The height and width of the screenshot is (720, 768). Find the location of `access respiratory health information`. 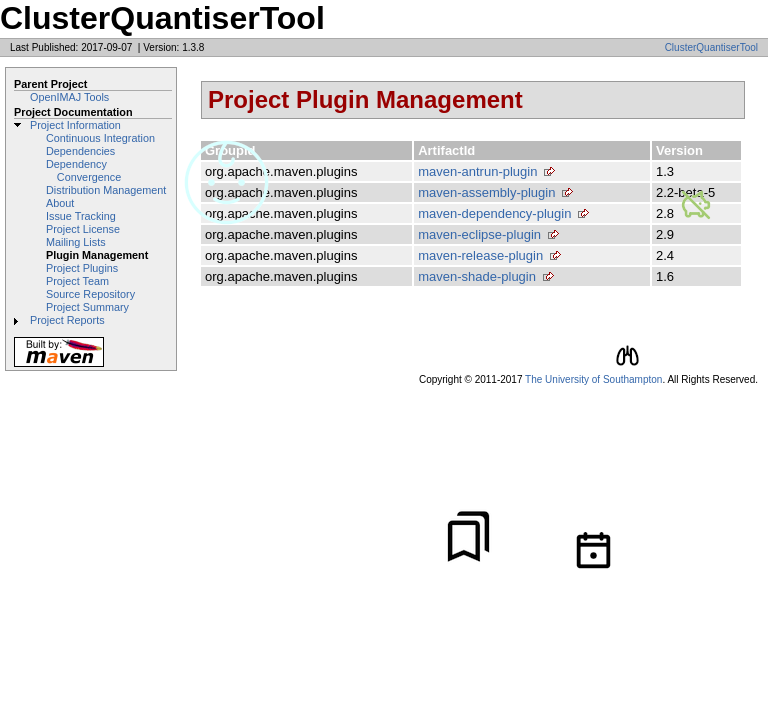

access respiratory health information is located at coordinates (627, 355).